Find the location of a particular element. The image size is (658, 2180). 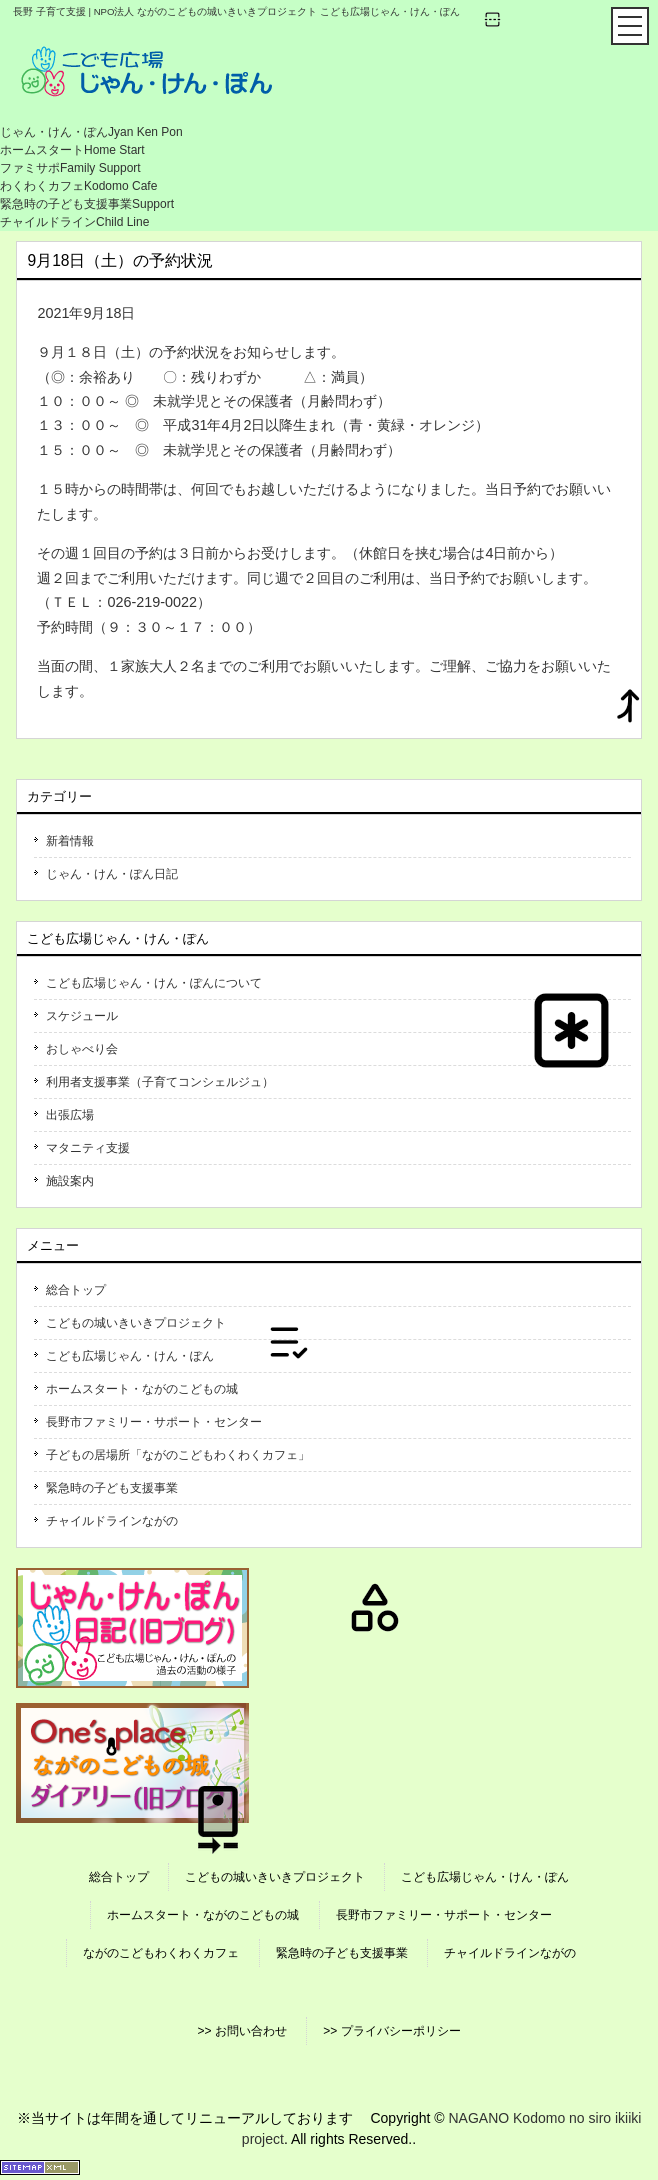

switch to rear camera is located at coordinates (218, 1820).